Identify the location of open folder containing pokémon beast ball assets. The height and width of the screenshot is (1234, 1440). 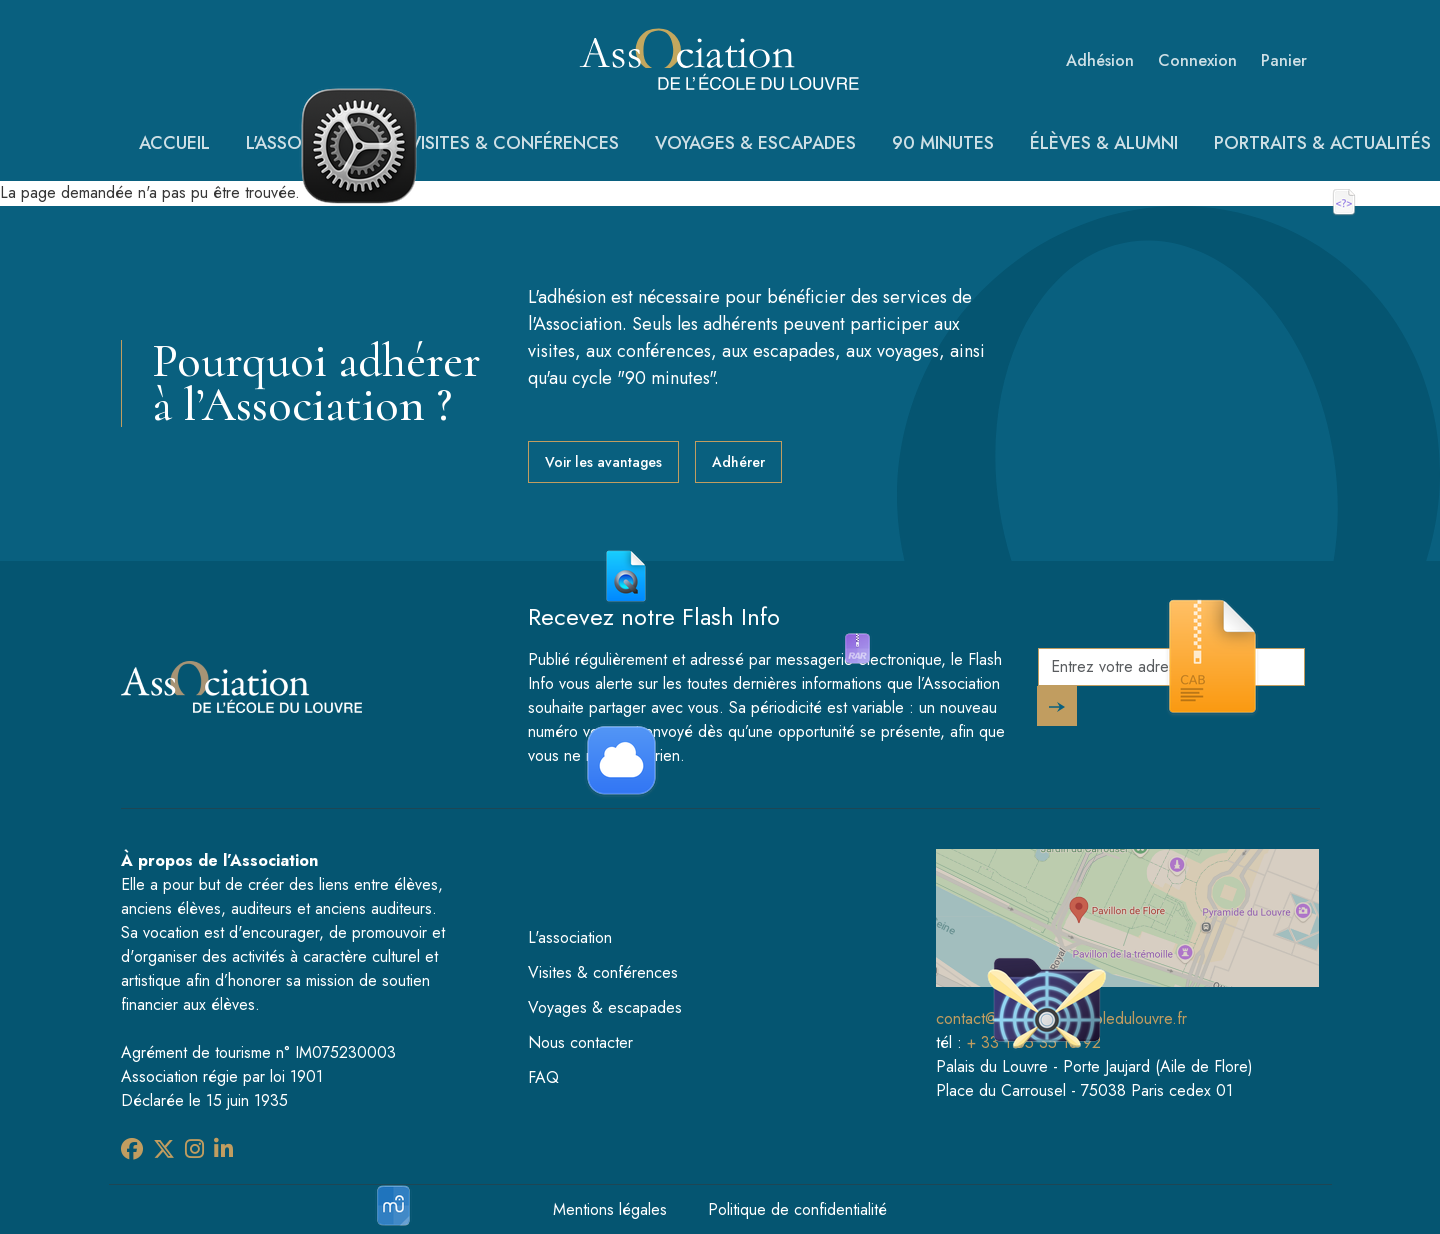
(1046, 1002).